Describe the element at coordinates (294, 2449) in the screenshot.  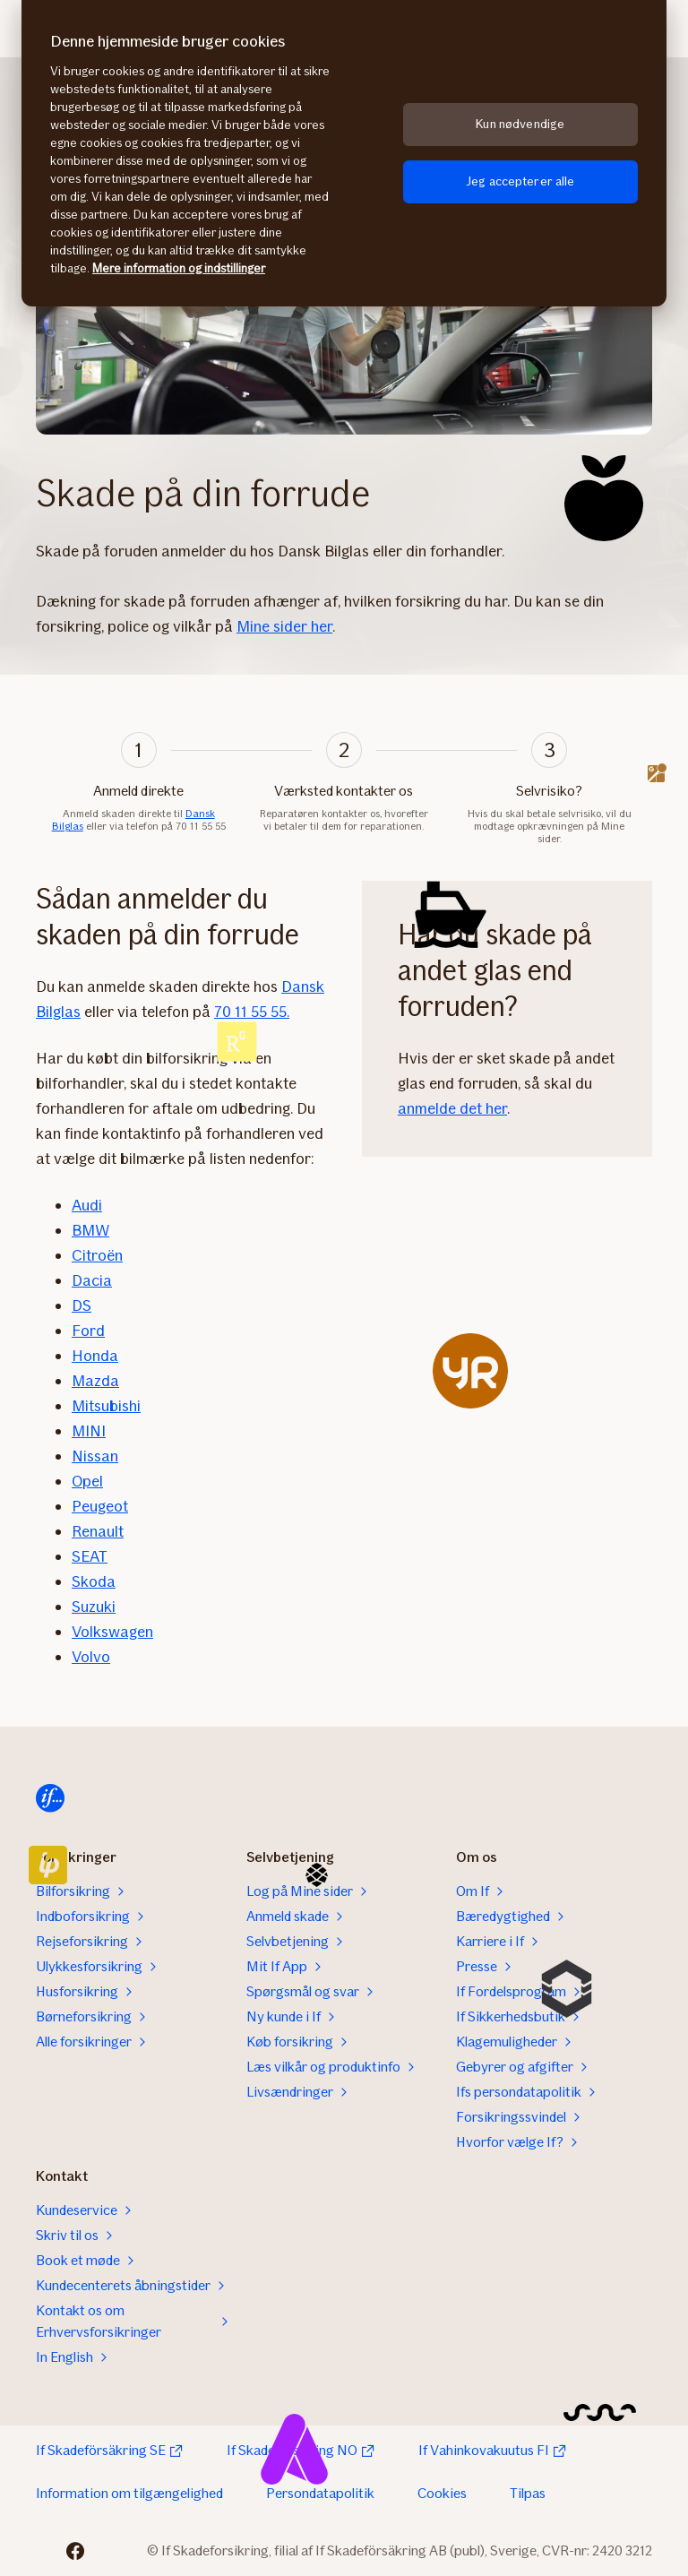
I see `Eclipse Adoptium logo` at that location.